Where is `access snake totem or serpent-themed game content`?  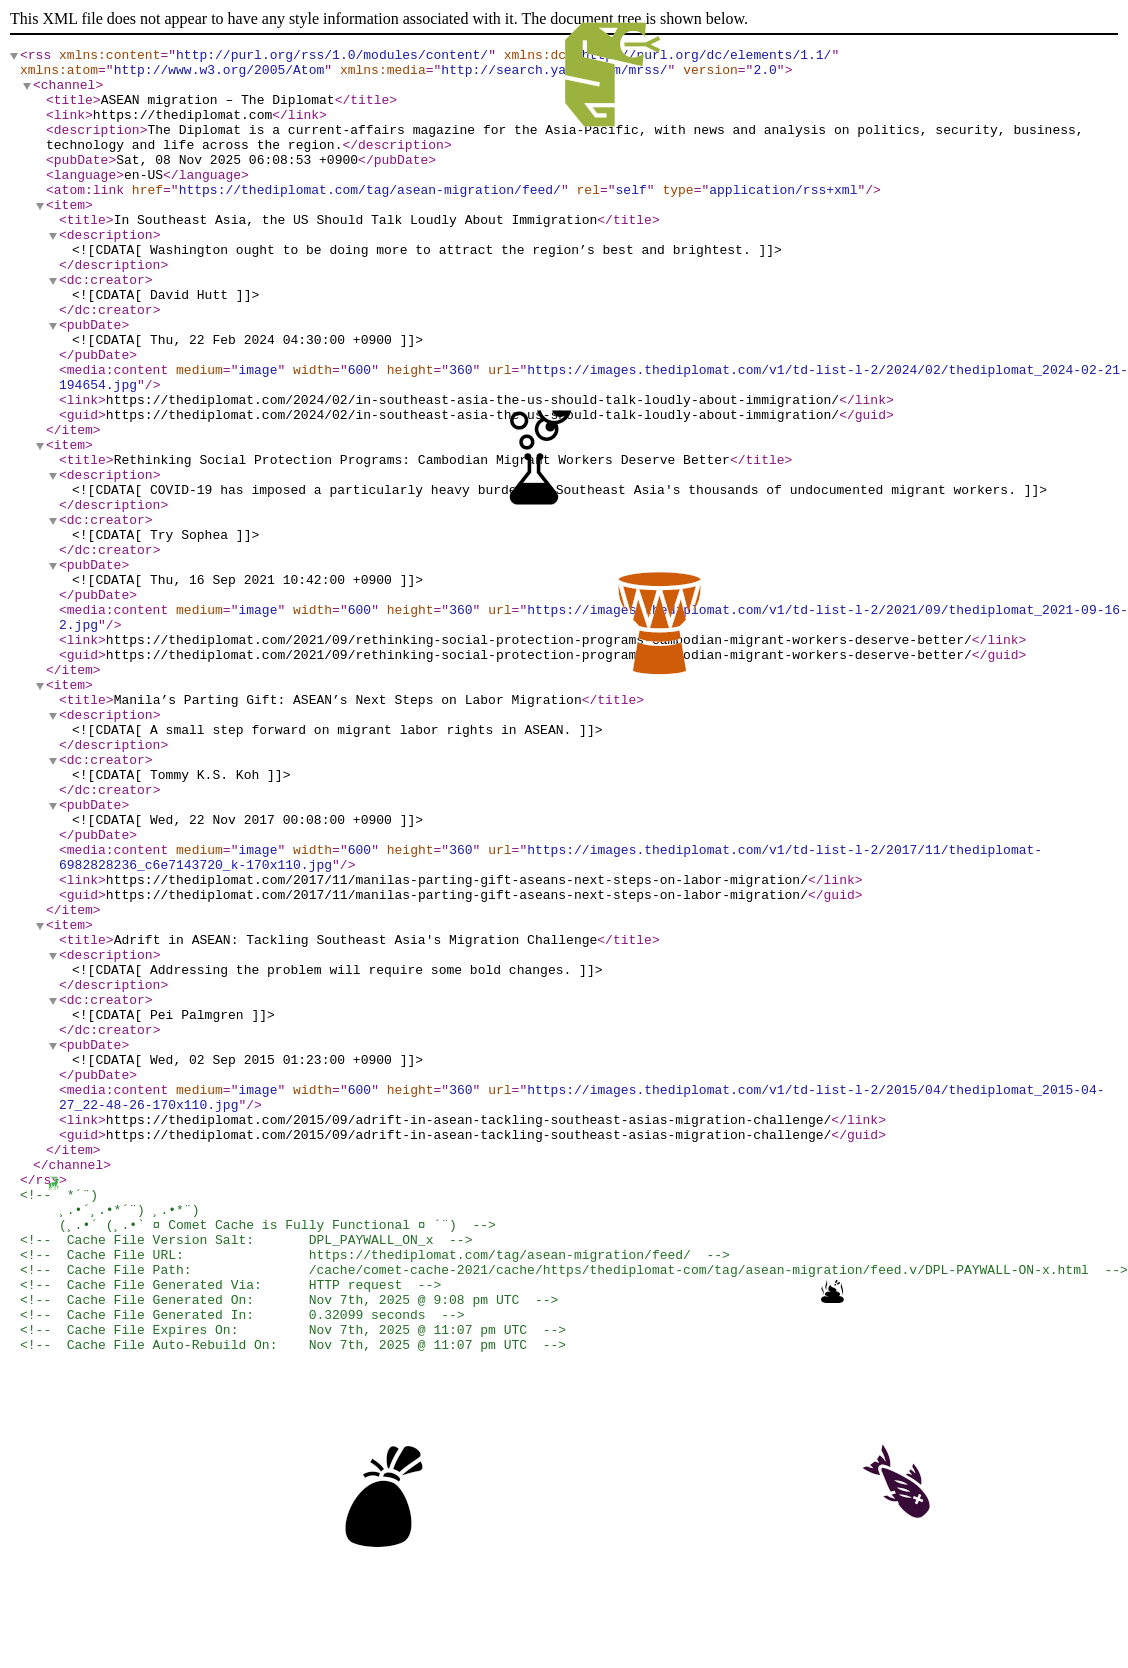 access snake totem or serpent-themed game content is located at coordinates (608, 74).